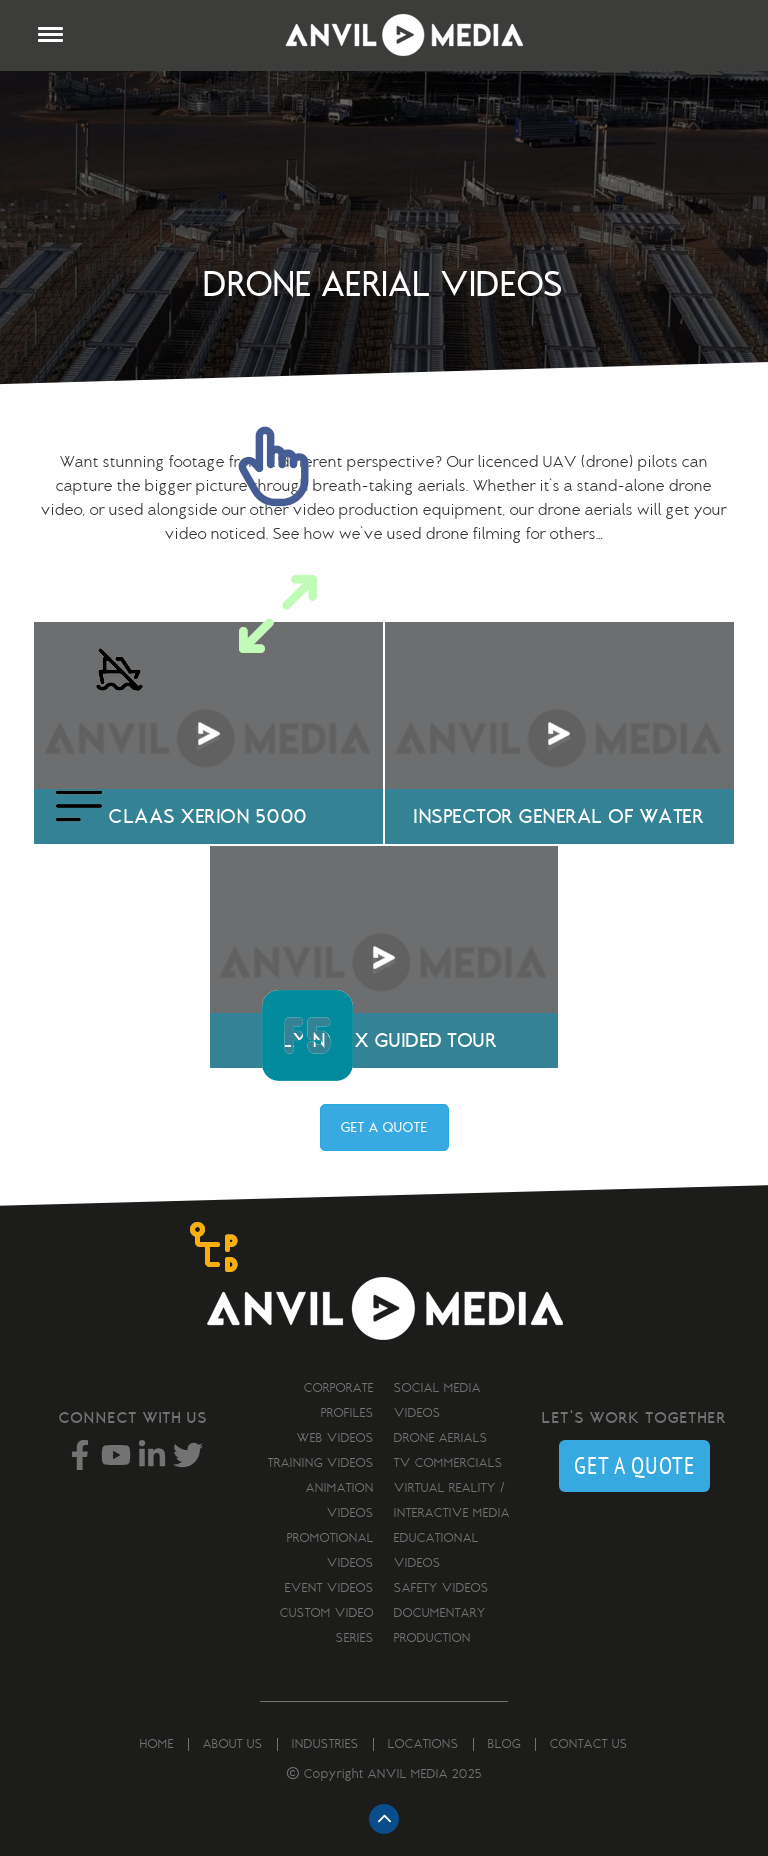 The image size is (768, 1856). What do you see at coordinates (274, 464) in the screenshot?
I see `tap or click to interact` at bounding box center [274, 464].